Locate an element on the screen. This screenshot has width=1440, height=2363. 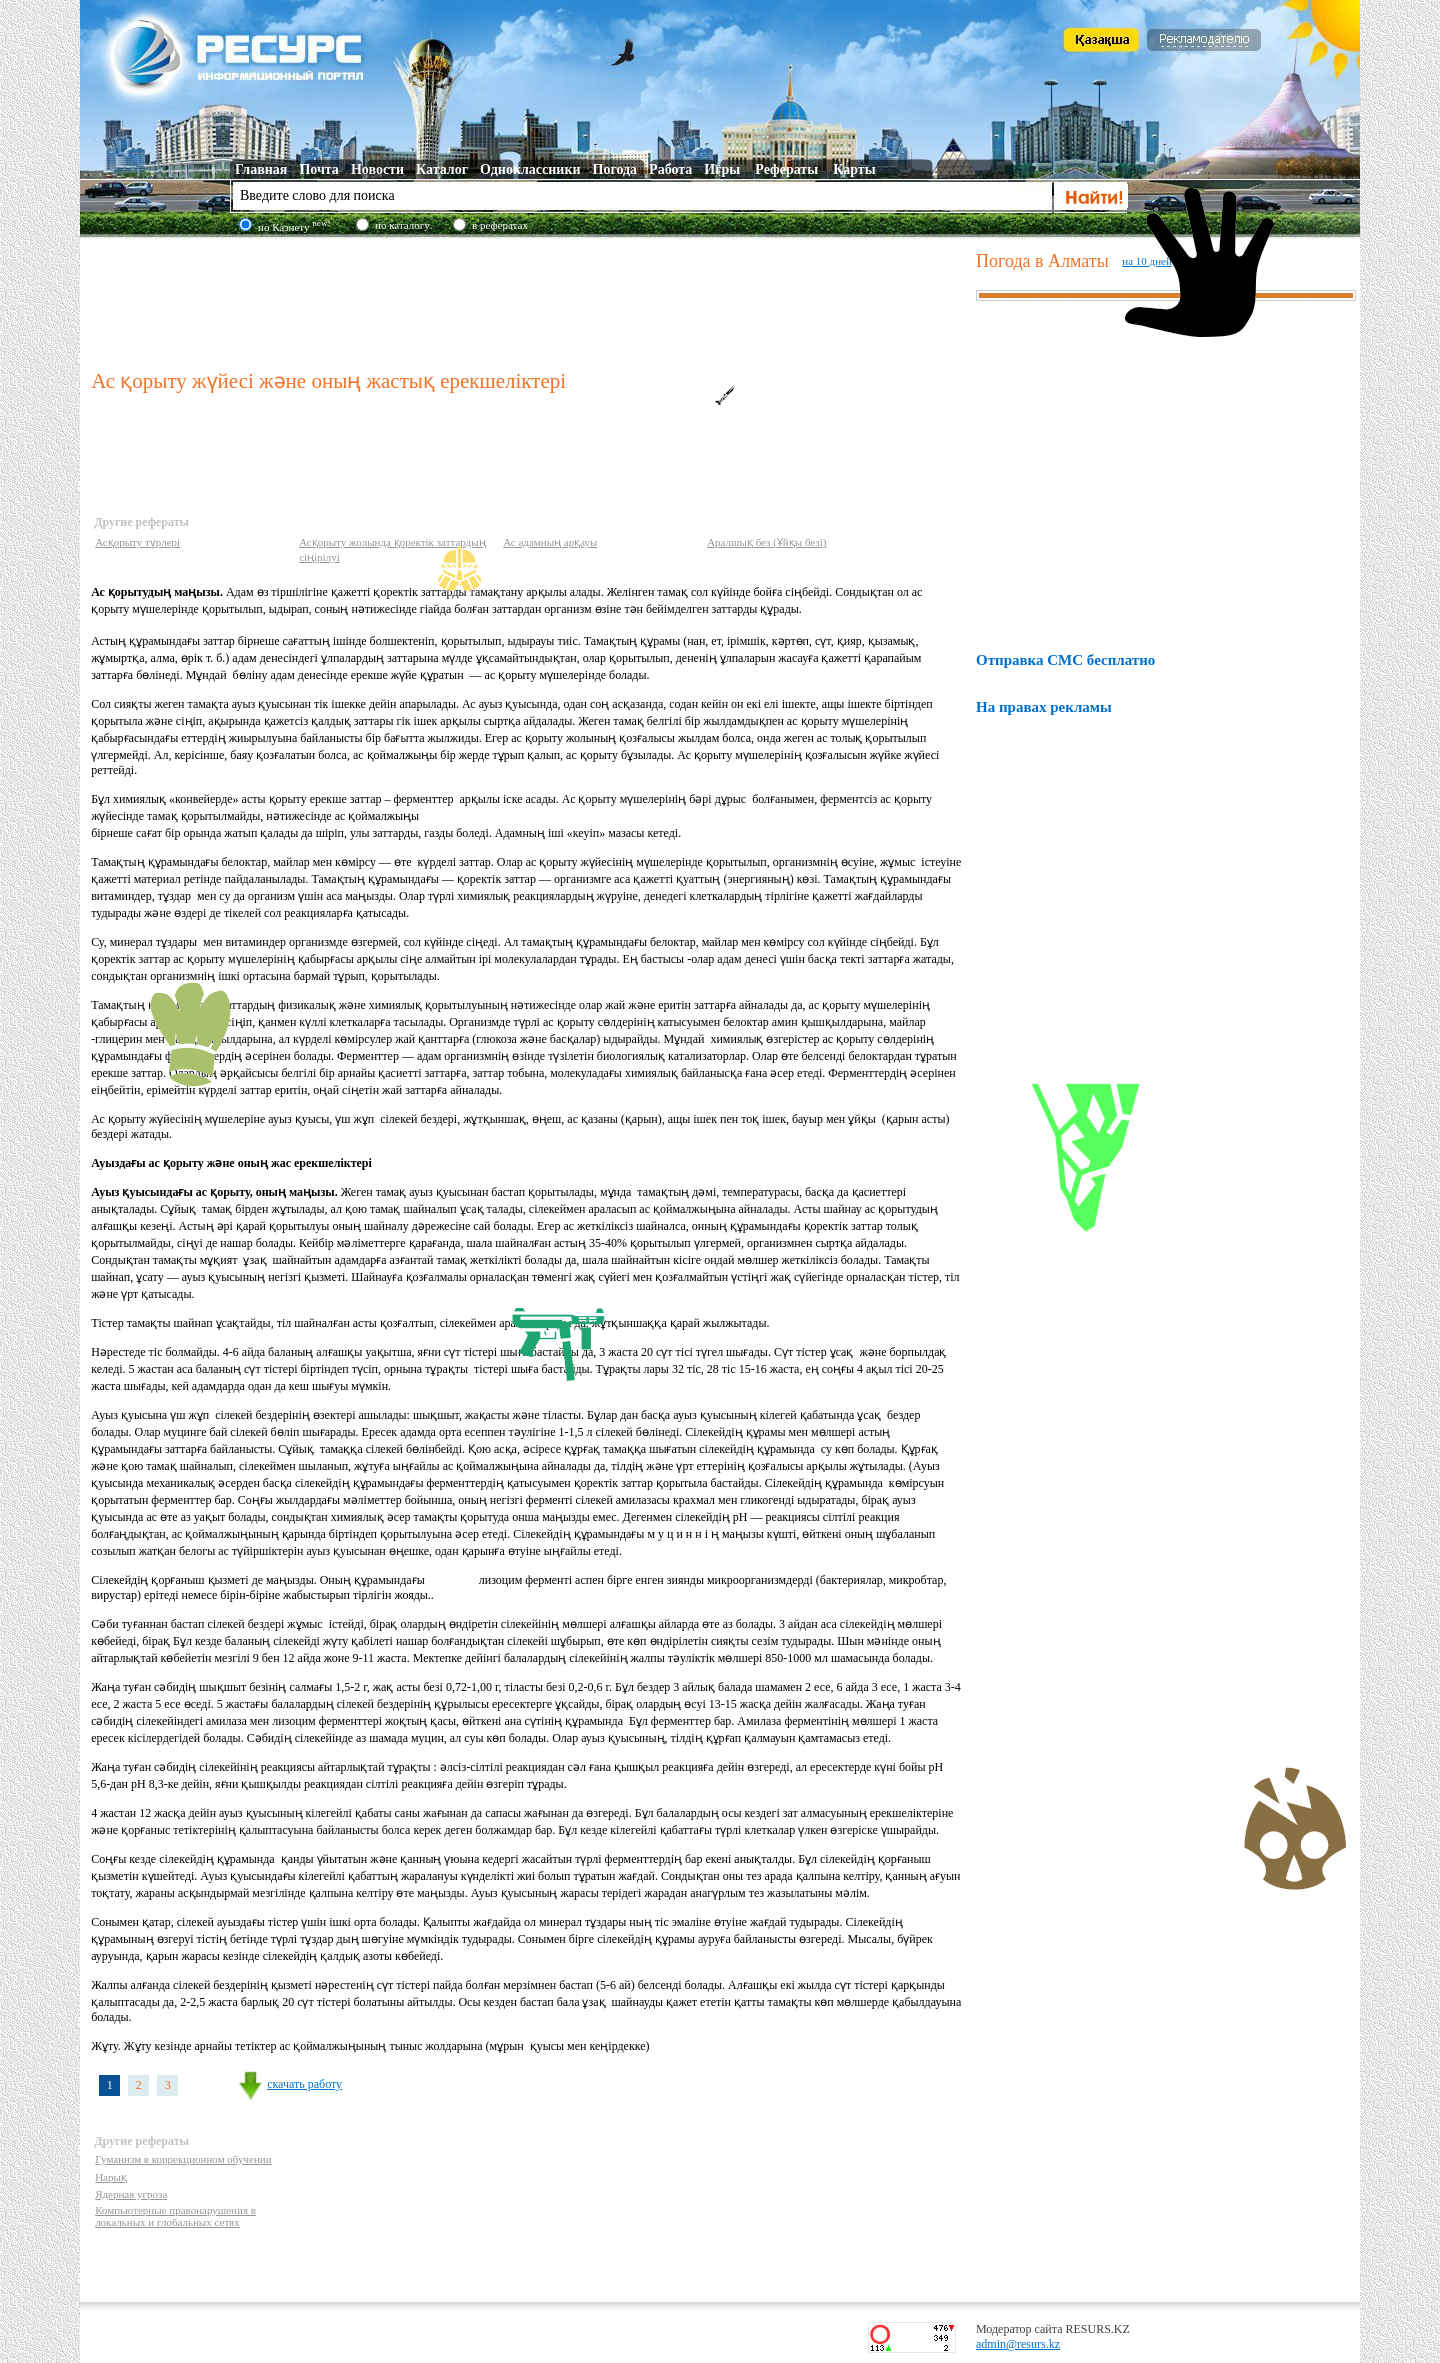
select dwarf character class is located at coordinates (459, 568).